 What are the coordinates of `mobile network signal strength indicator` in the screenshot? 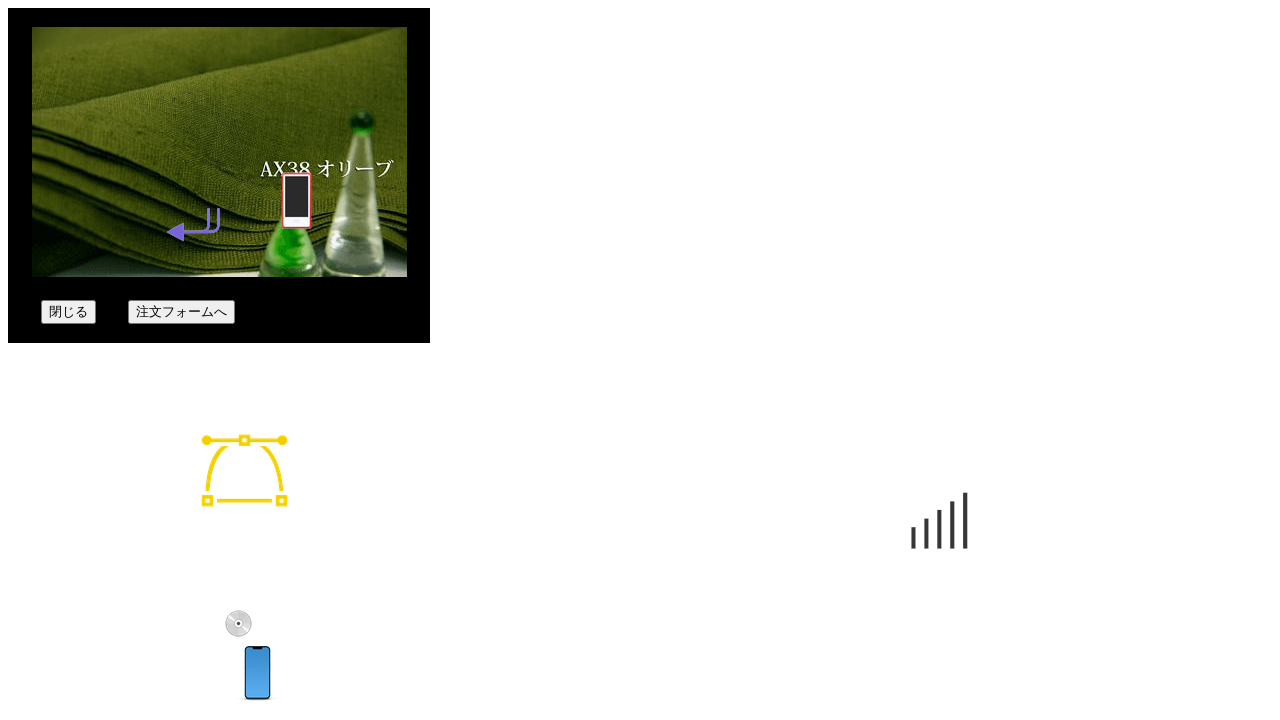 It's located at (941, 518).